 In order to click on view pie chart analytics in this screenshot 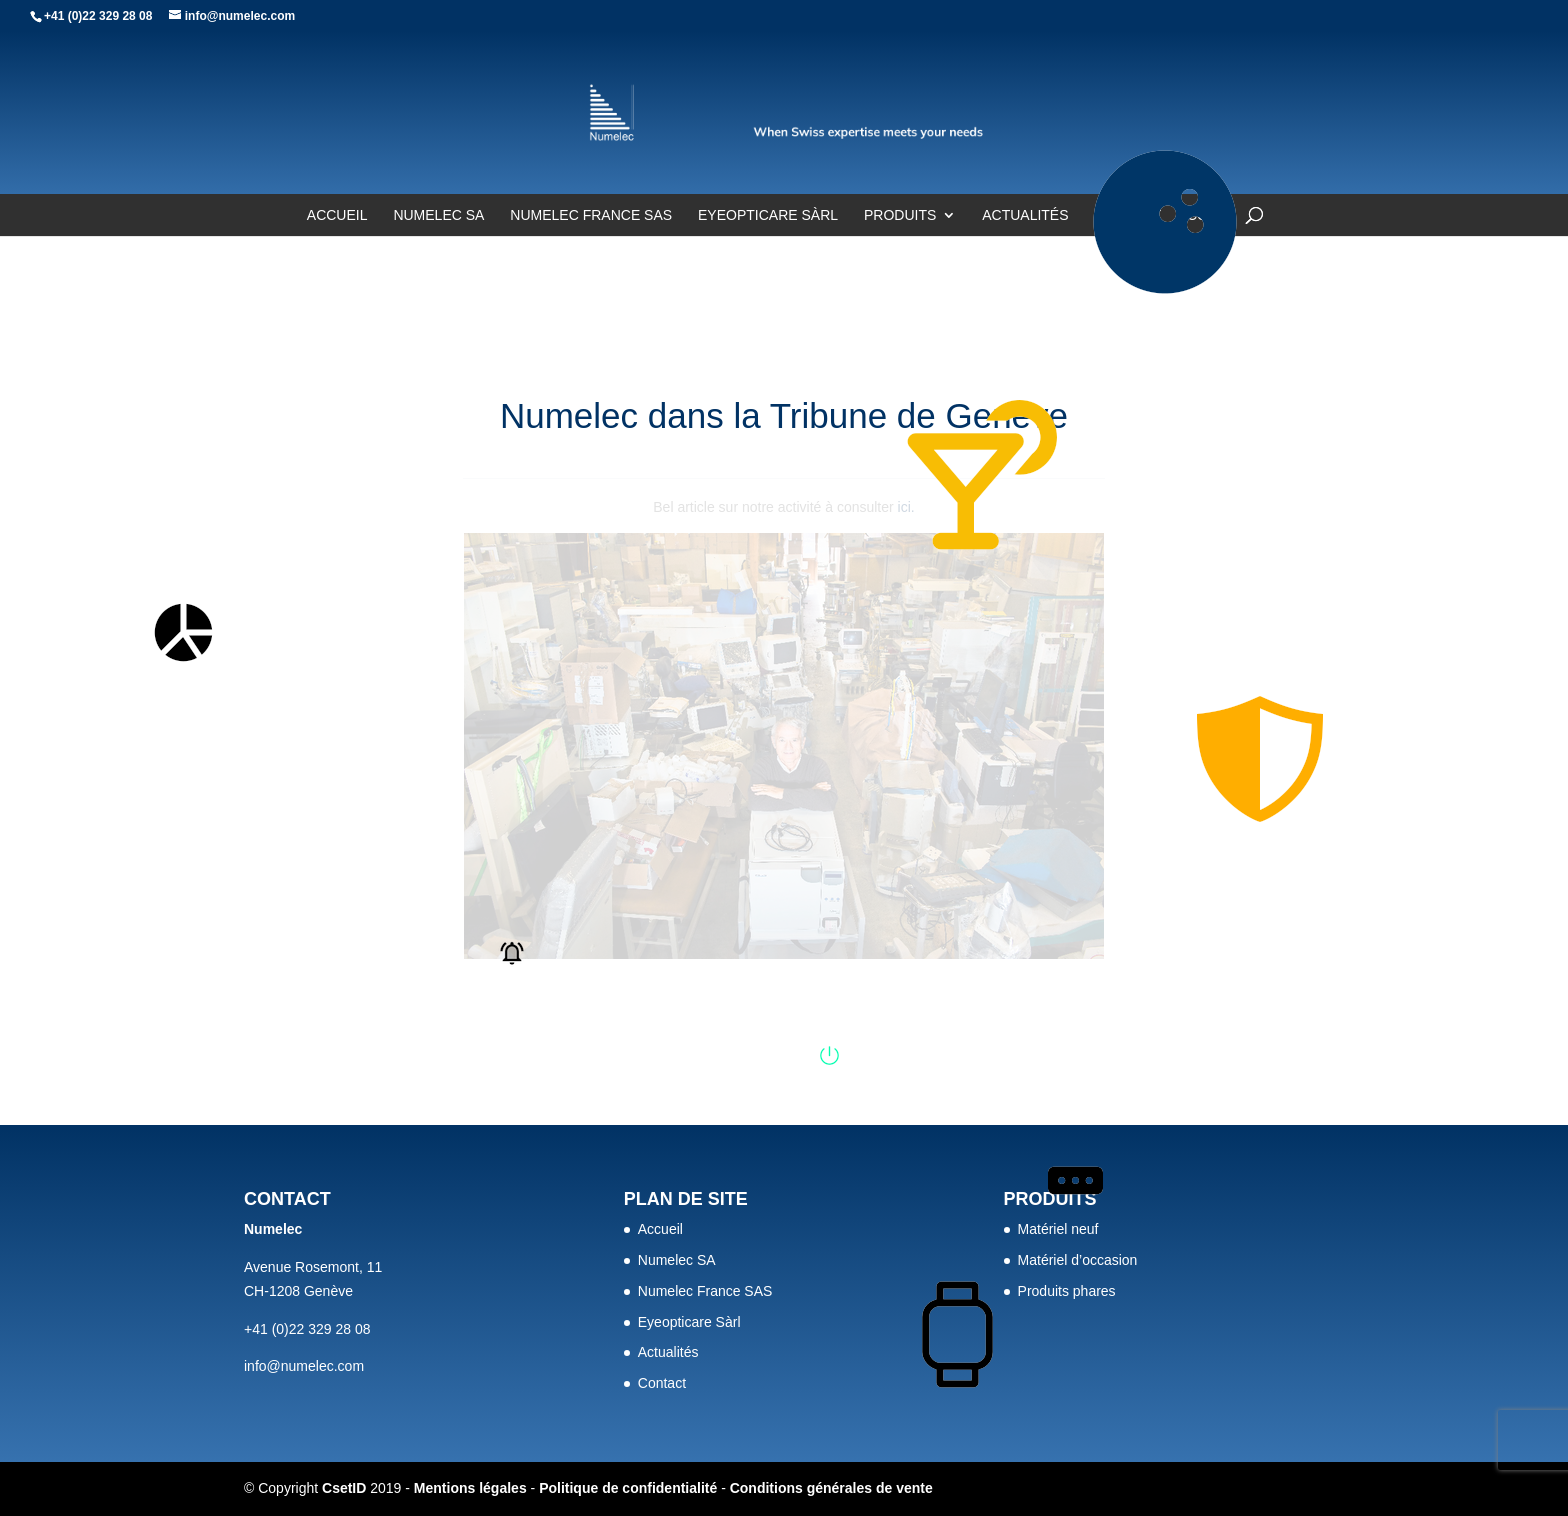, I will do `click(183, 632)`.